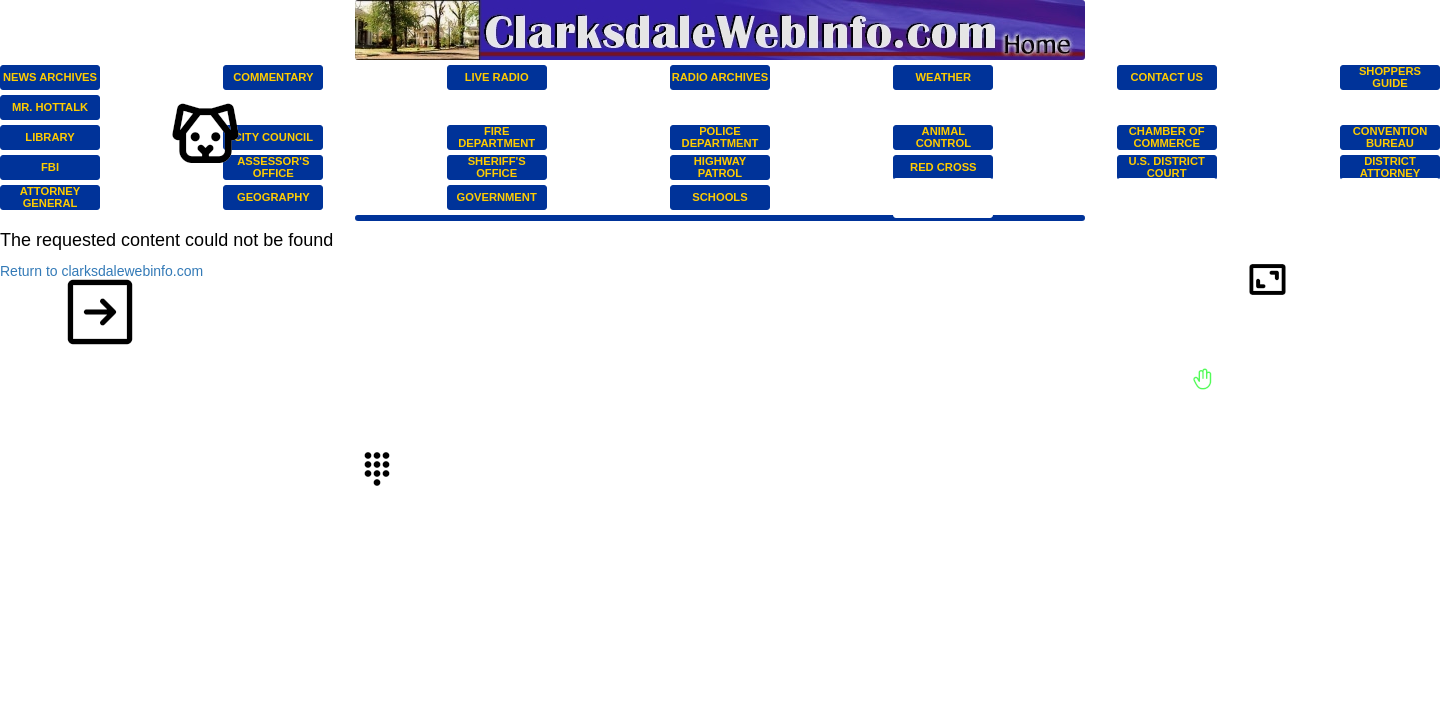 The height and width of the screenshot is (720, 1440). I want to click on open the phone dialer, so click(377, 469).